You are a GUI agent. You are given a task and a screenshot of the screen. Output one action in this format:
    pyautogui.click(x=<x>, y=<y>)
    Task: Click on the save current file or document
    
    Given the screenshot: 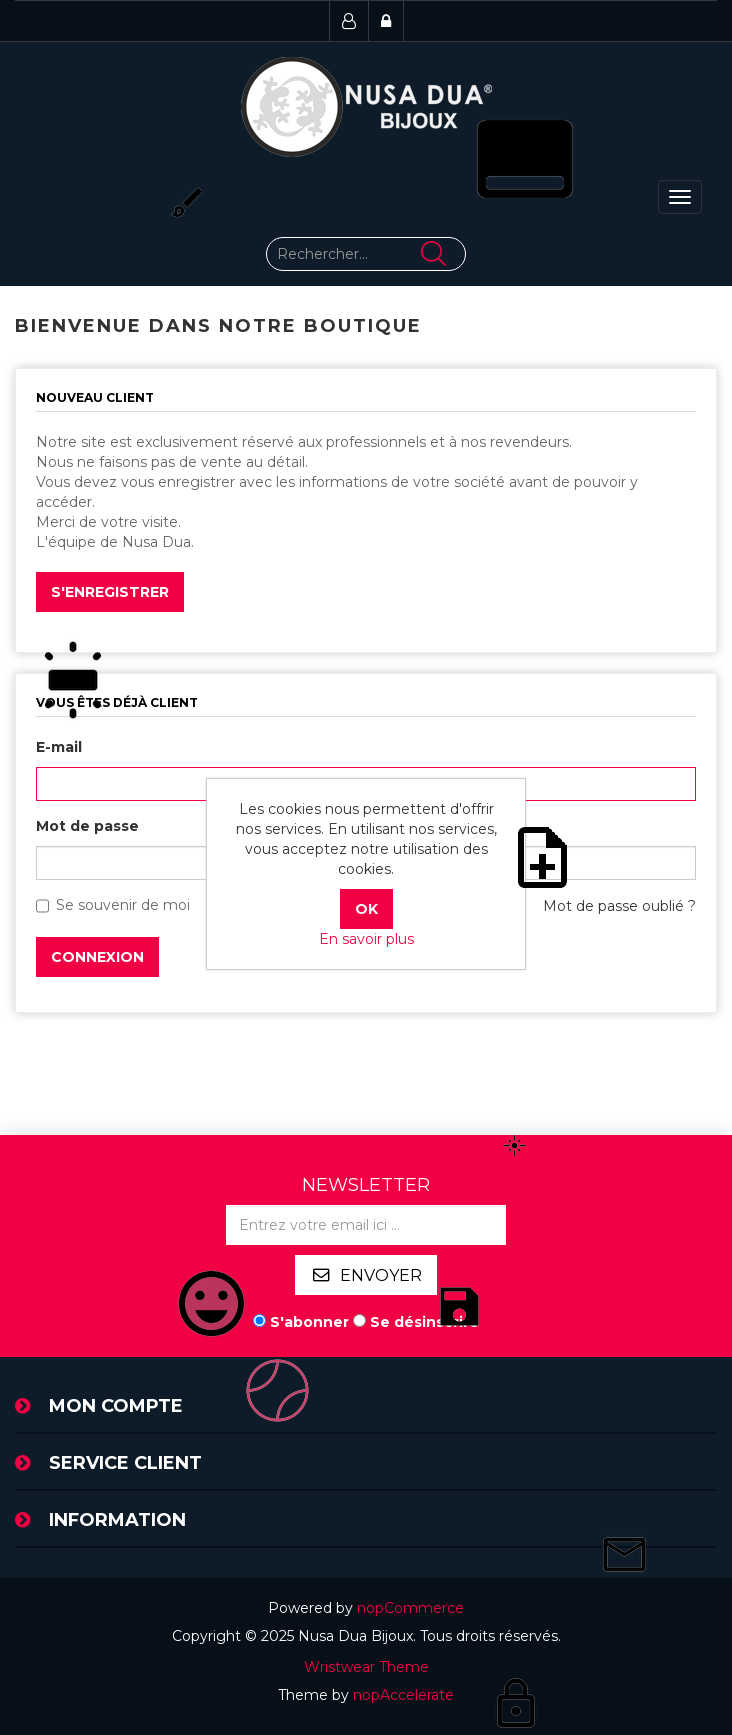 What is the action you would take?
    pyautogui.click(x=459, y=1306)
    